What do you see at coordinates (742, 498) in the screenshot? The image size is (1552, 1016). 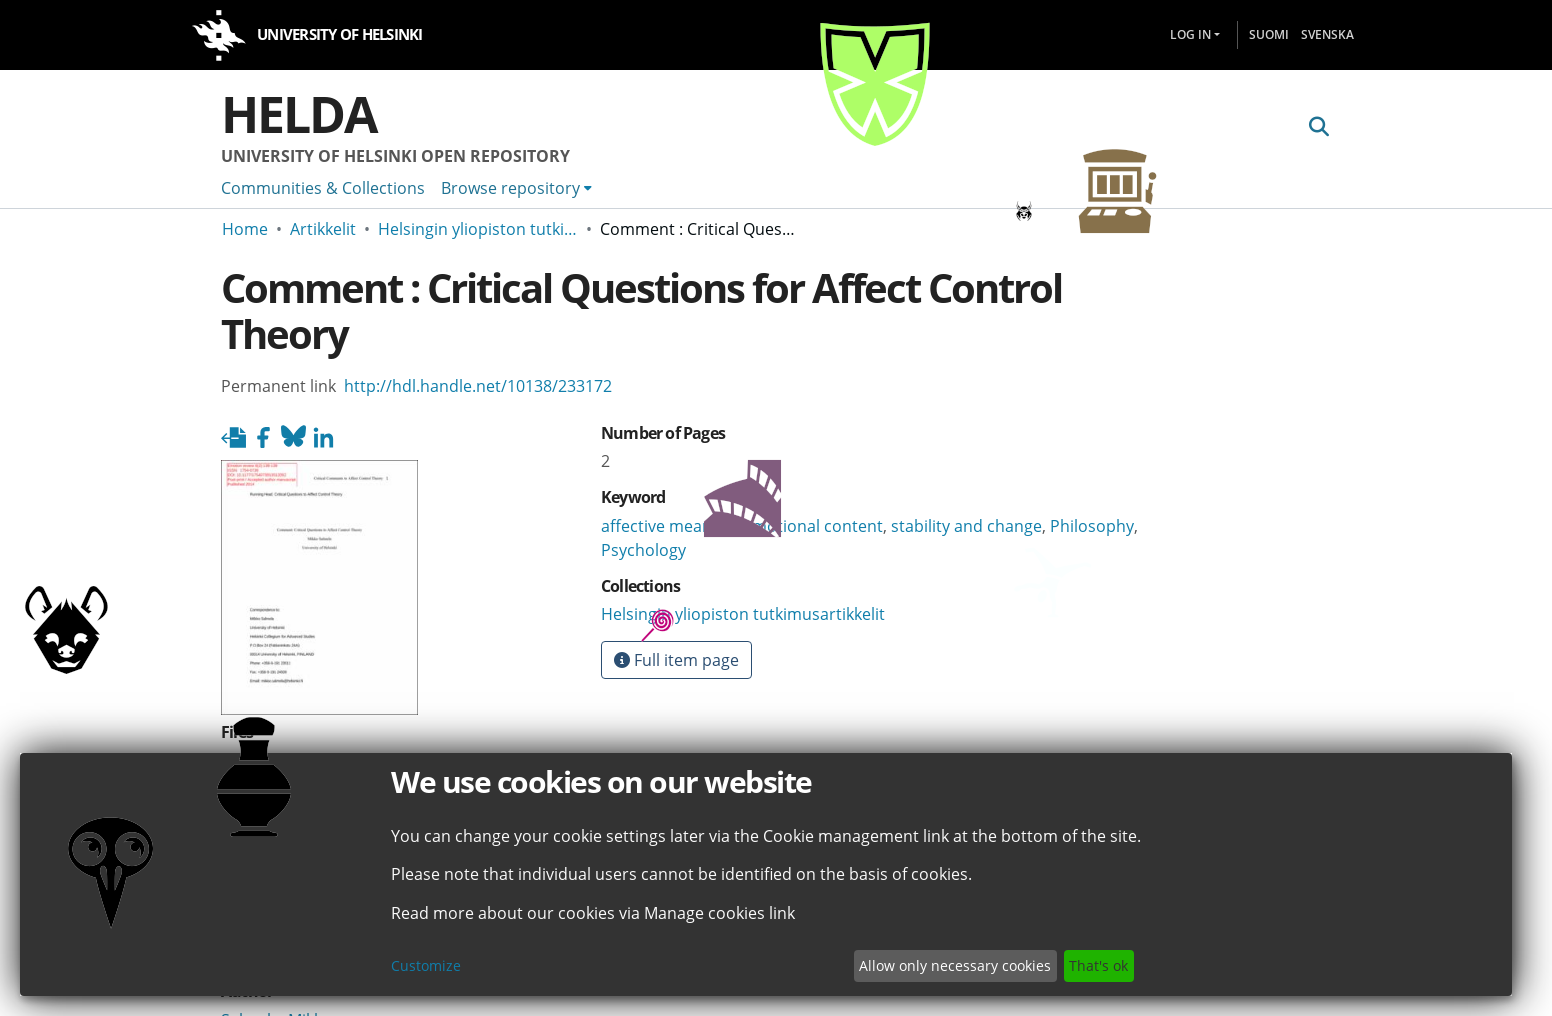 I see `equip shoulder armor piece` at bounding box center [742, 498].